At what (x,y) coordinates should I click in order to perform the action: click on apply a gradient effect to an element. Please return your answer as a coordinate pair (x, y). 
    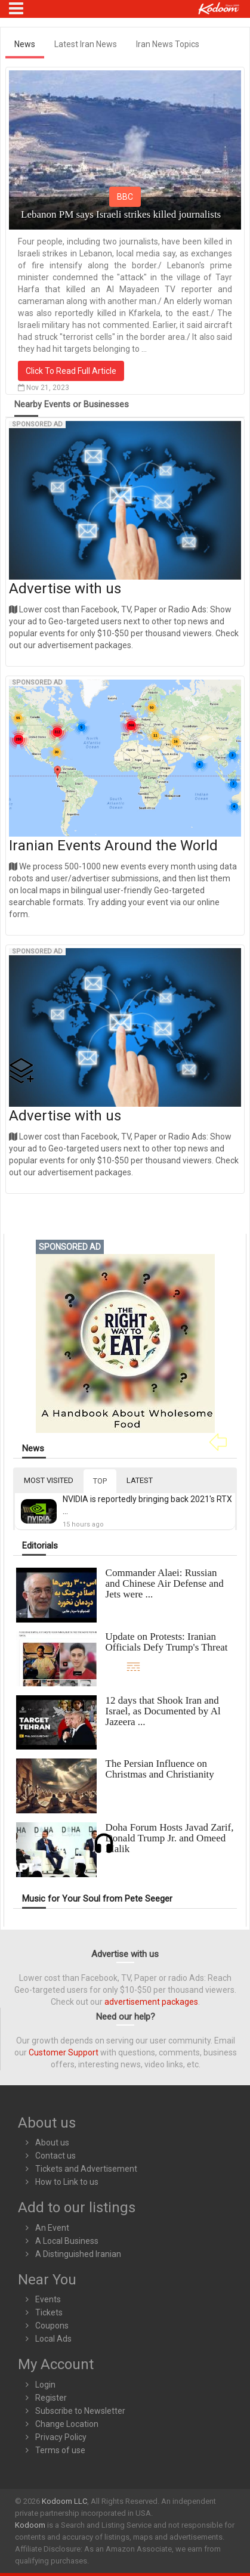
    Looking at the image, I should click on (133, 1667).